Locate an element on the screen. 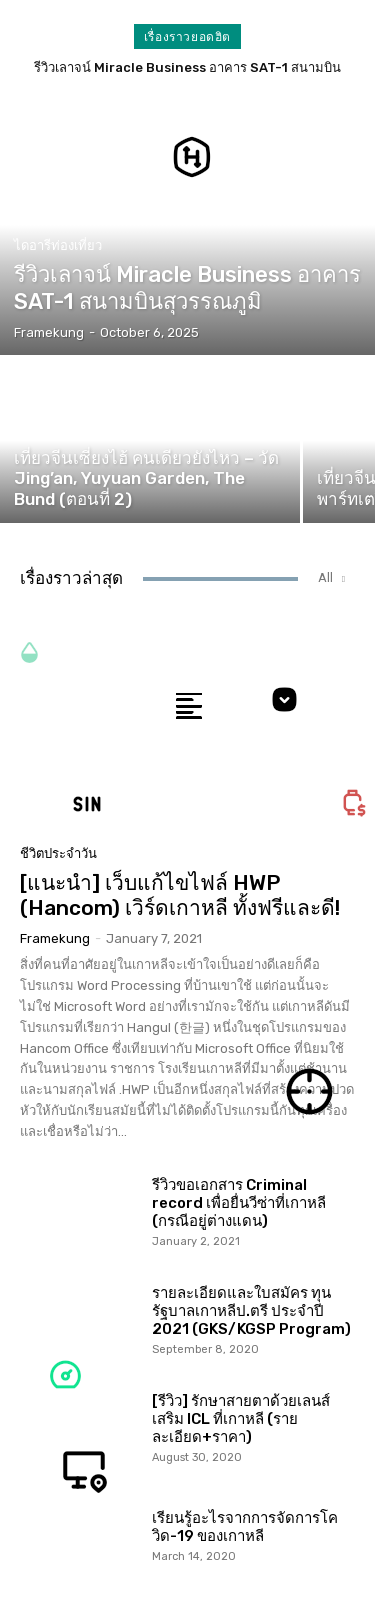 This screenshot has height=1622, width=375. pin this device to your workspace is located at coordinates (84, 1470).